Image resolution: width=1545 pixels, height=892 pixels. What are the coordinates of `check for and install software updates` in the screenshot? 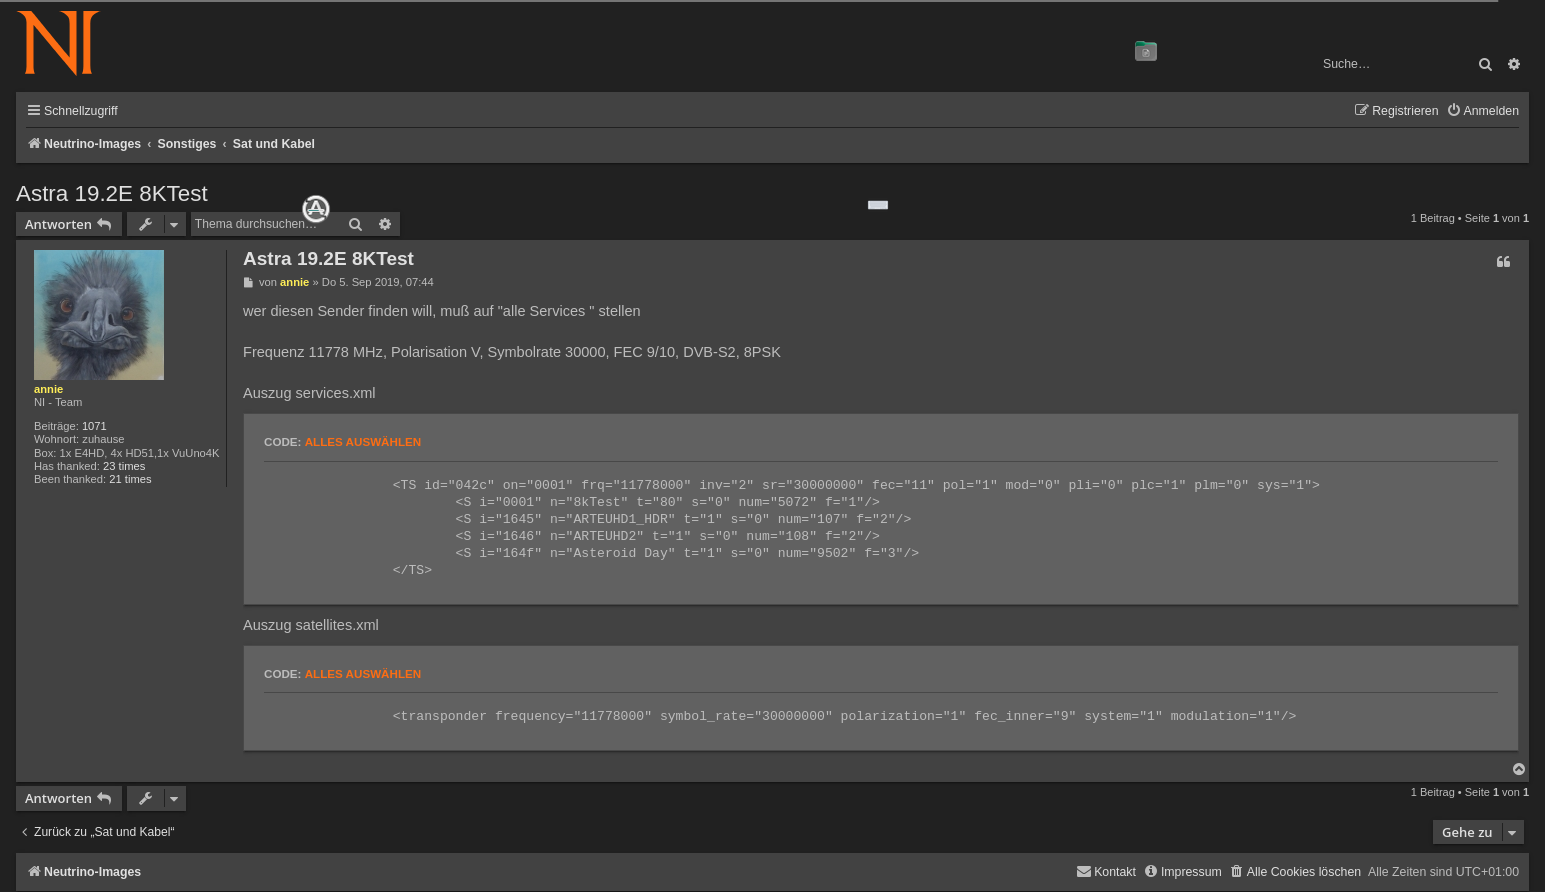 It's located at (316, 209).